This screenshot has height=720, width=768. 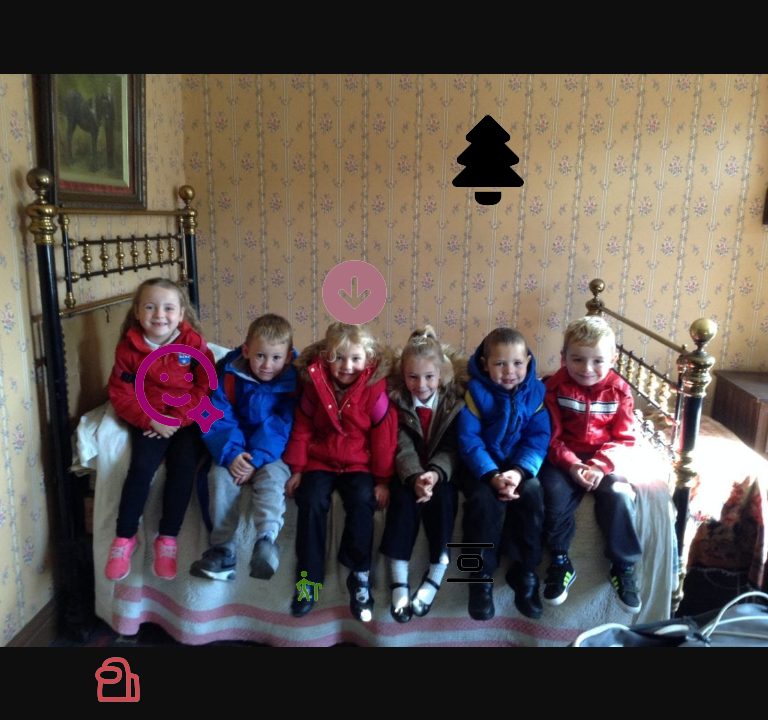 I want to click on distribute vertical space evenly around selected elements, so click(x=470, y=563).